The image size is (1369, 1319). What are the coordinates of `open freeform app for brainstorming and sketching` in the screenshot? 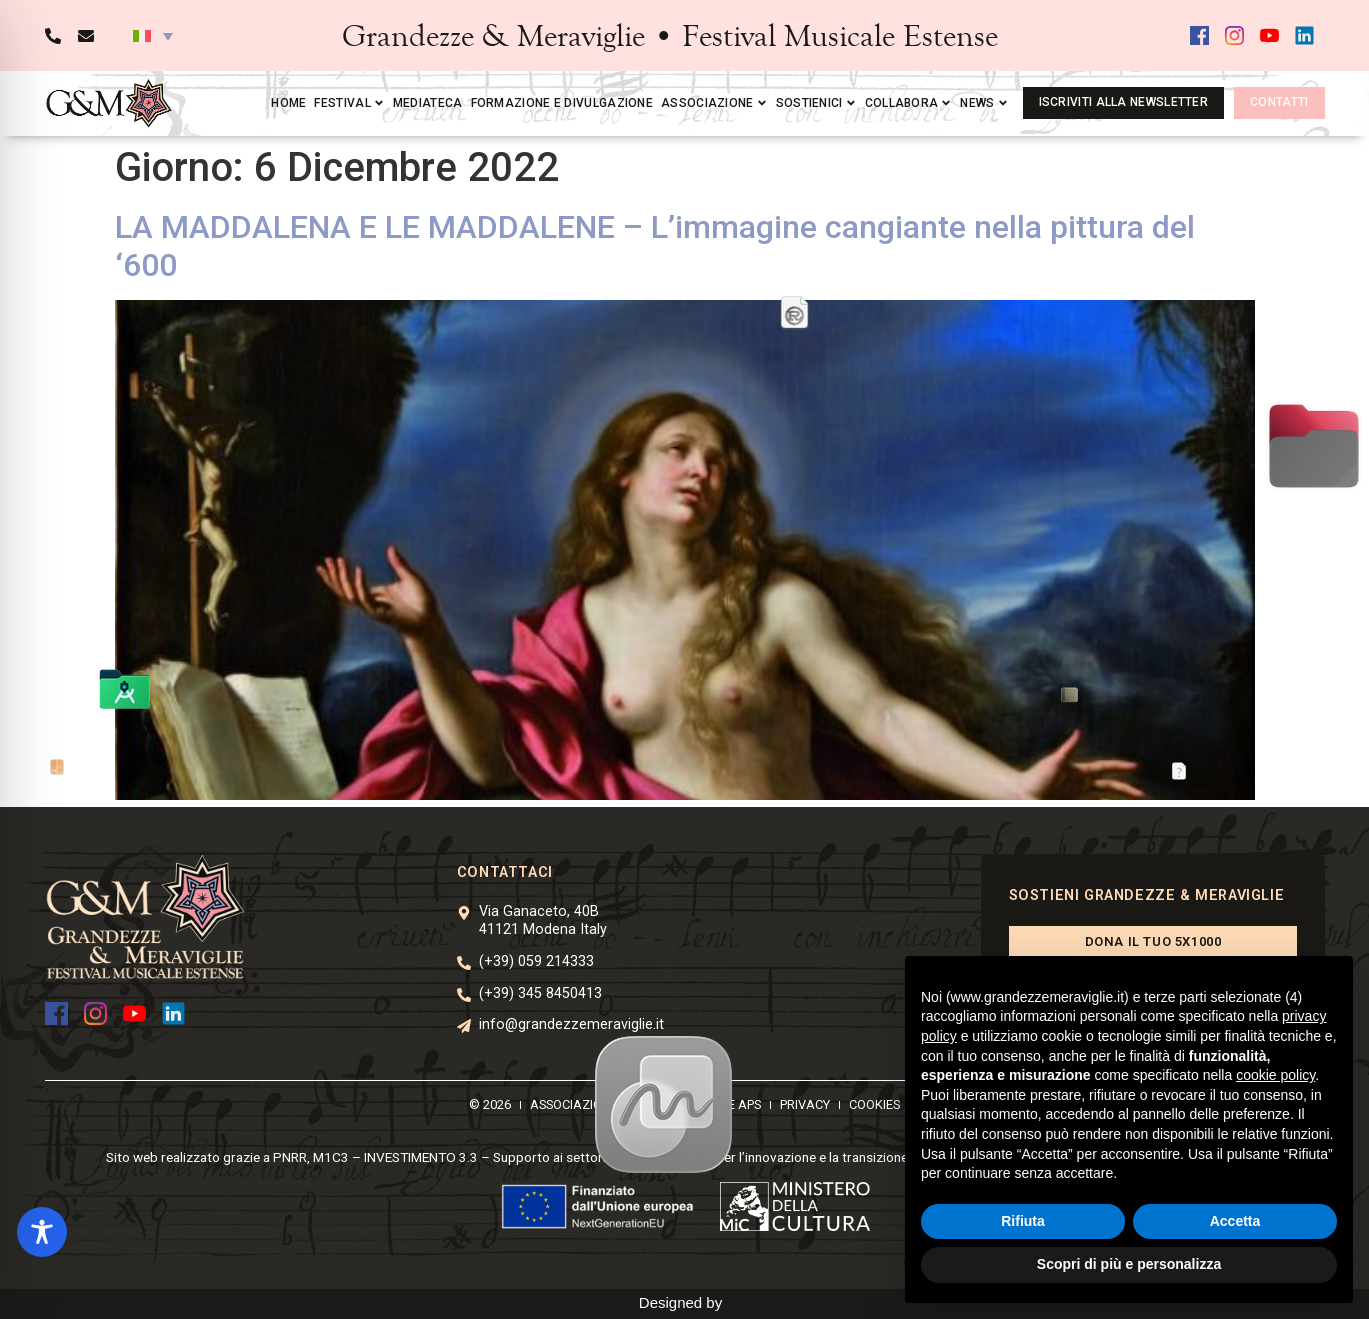 It's located at (663, 1104).